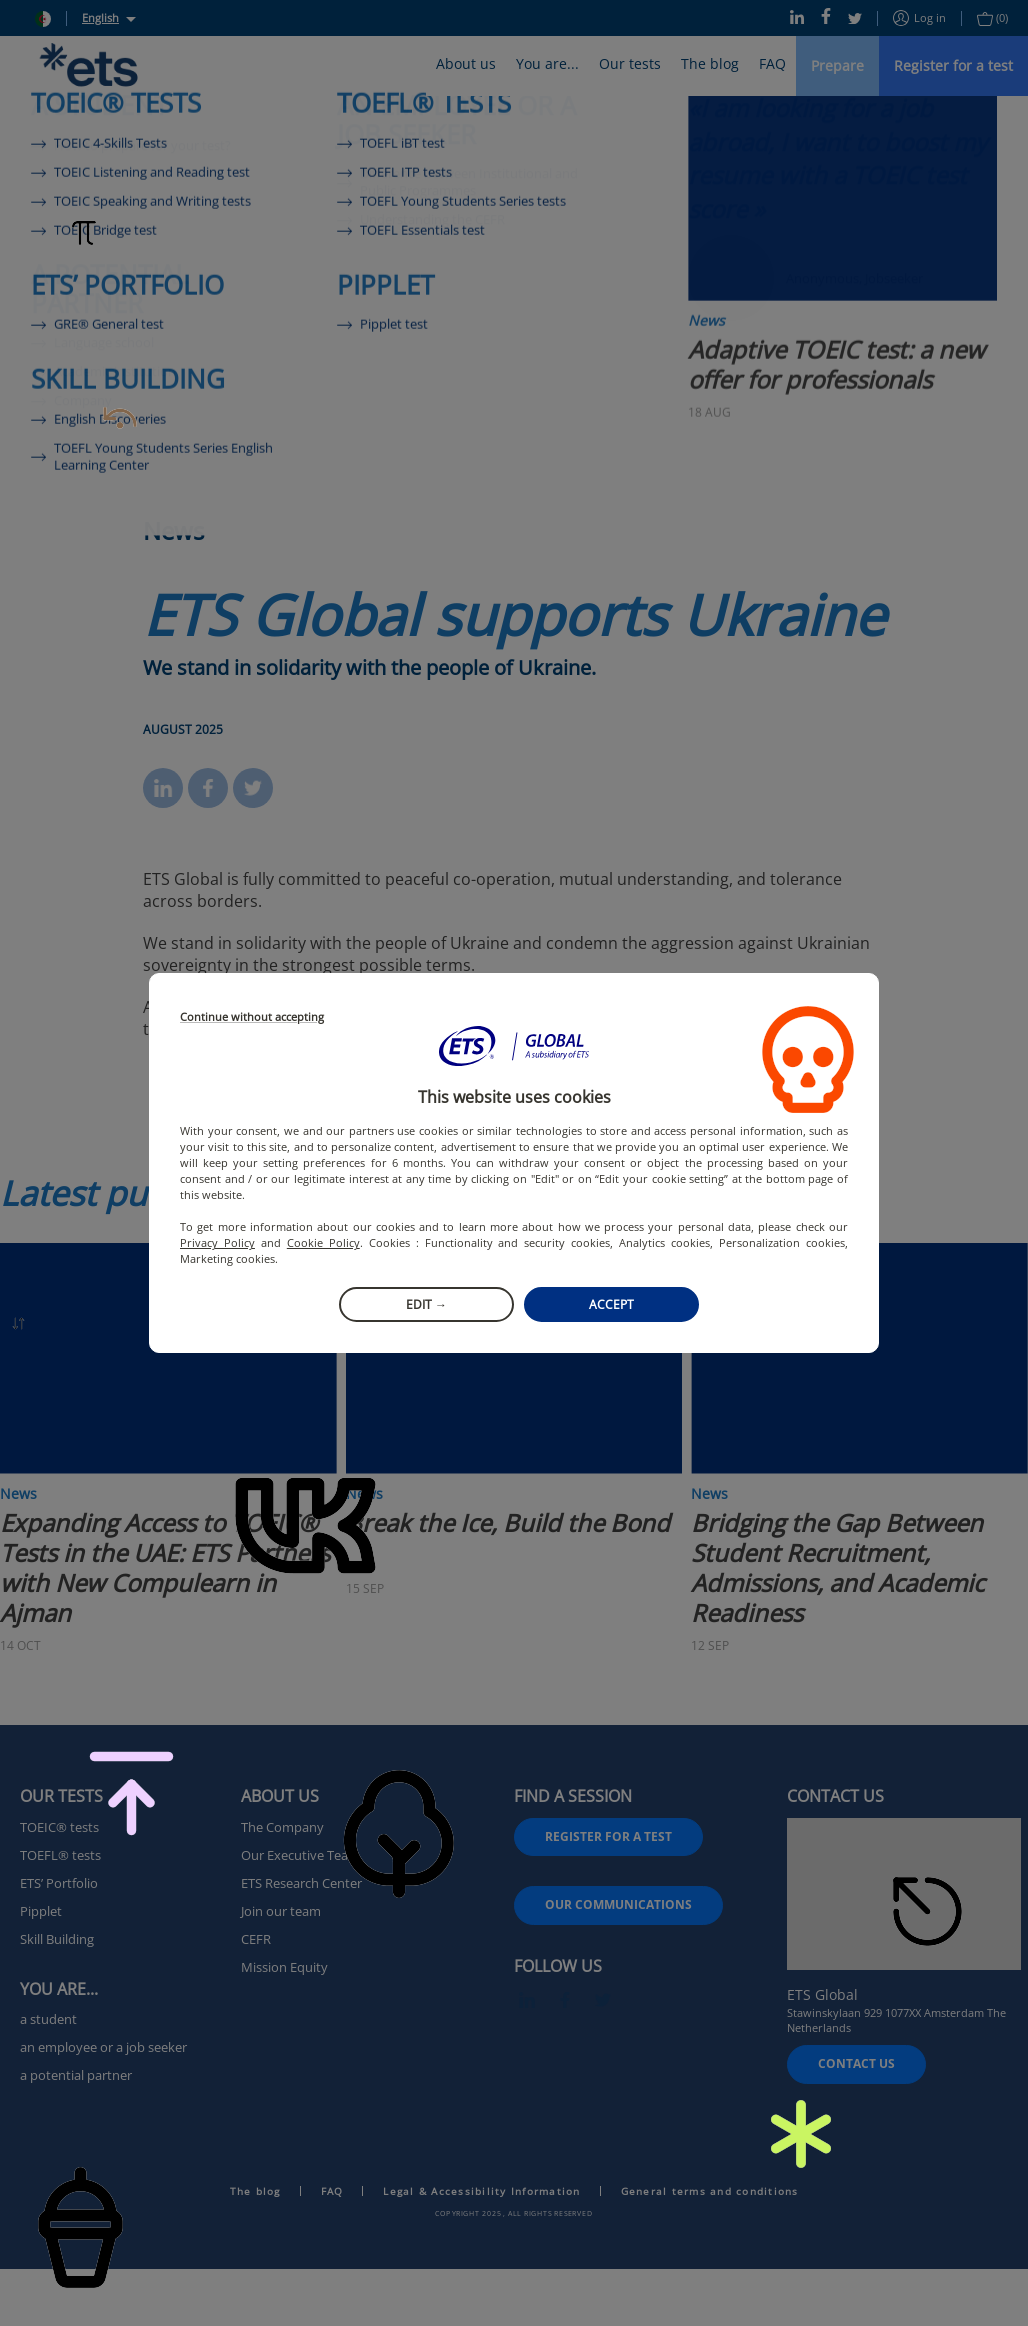 The width and height of the screenshot is (1028, 2326). I want to click on indicates a required field in a form, so click(801, 2134).